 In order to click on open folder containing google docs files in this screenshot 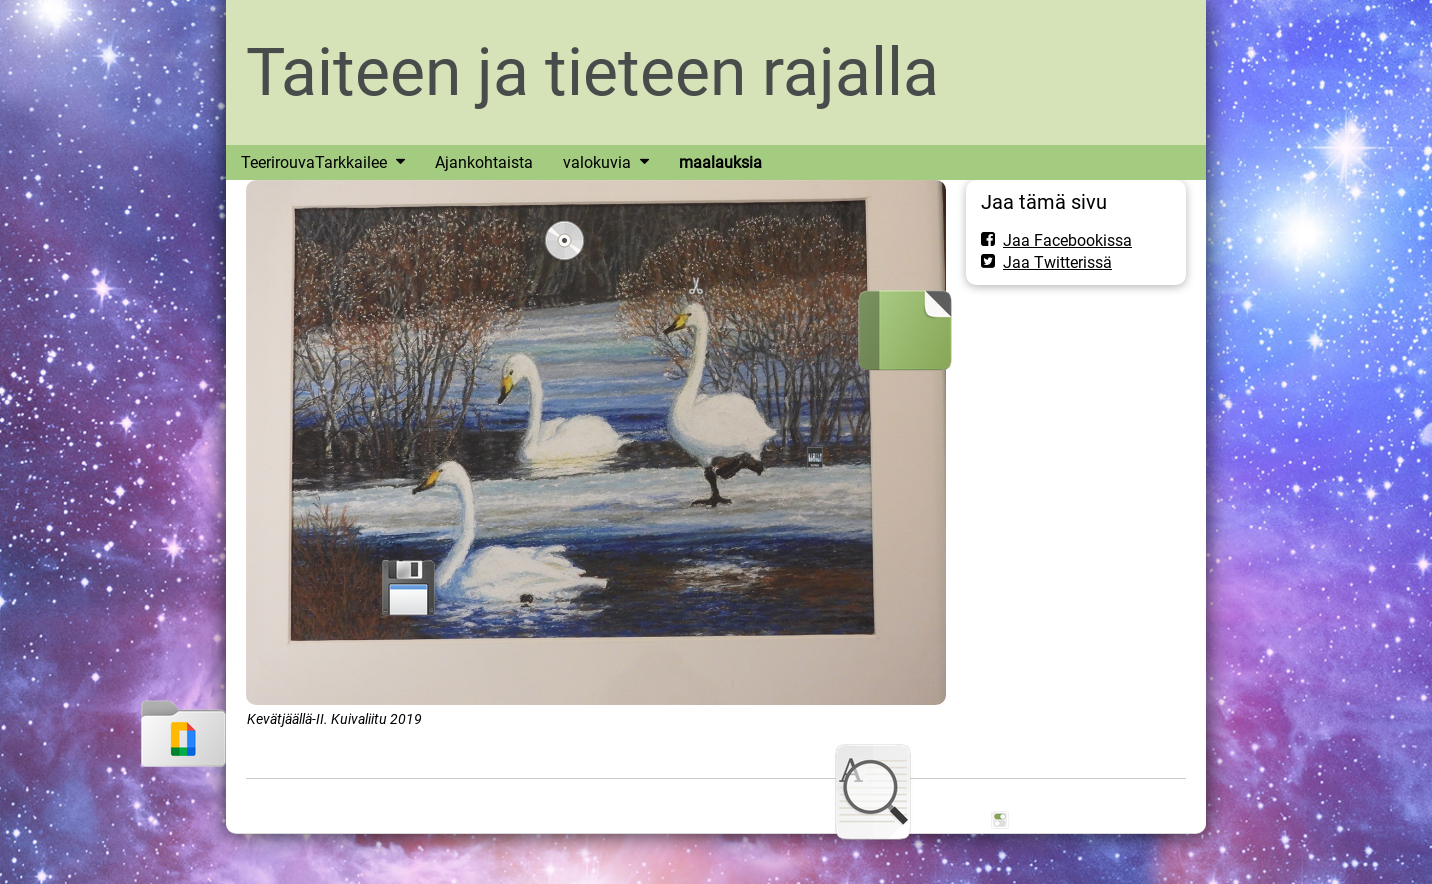, I will do `click(183, 736)`.